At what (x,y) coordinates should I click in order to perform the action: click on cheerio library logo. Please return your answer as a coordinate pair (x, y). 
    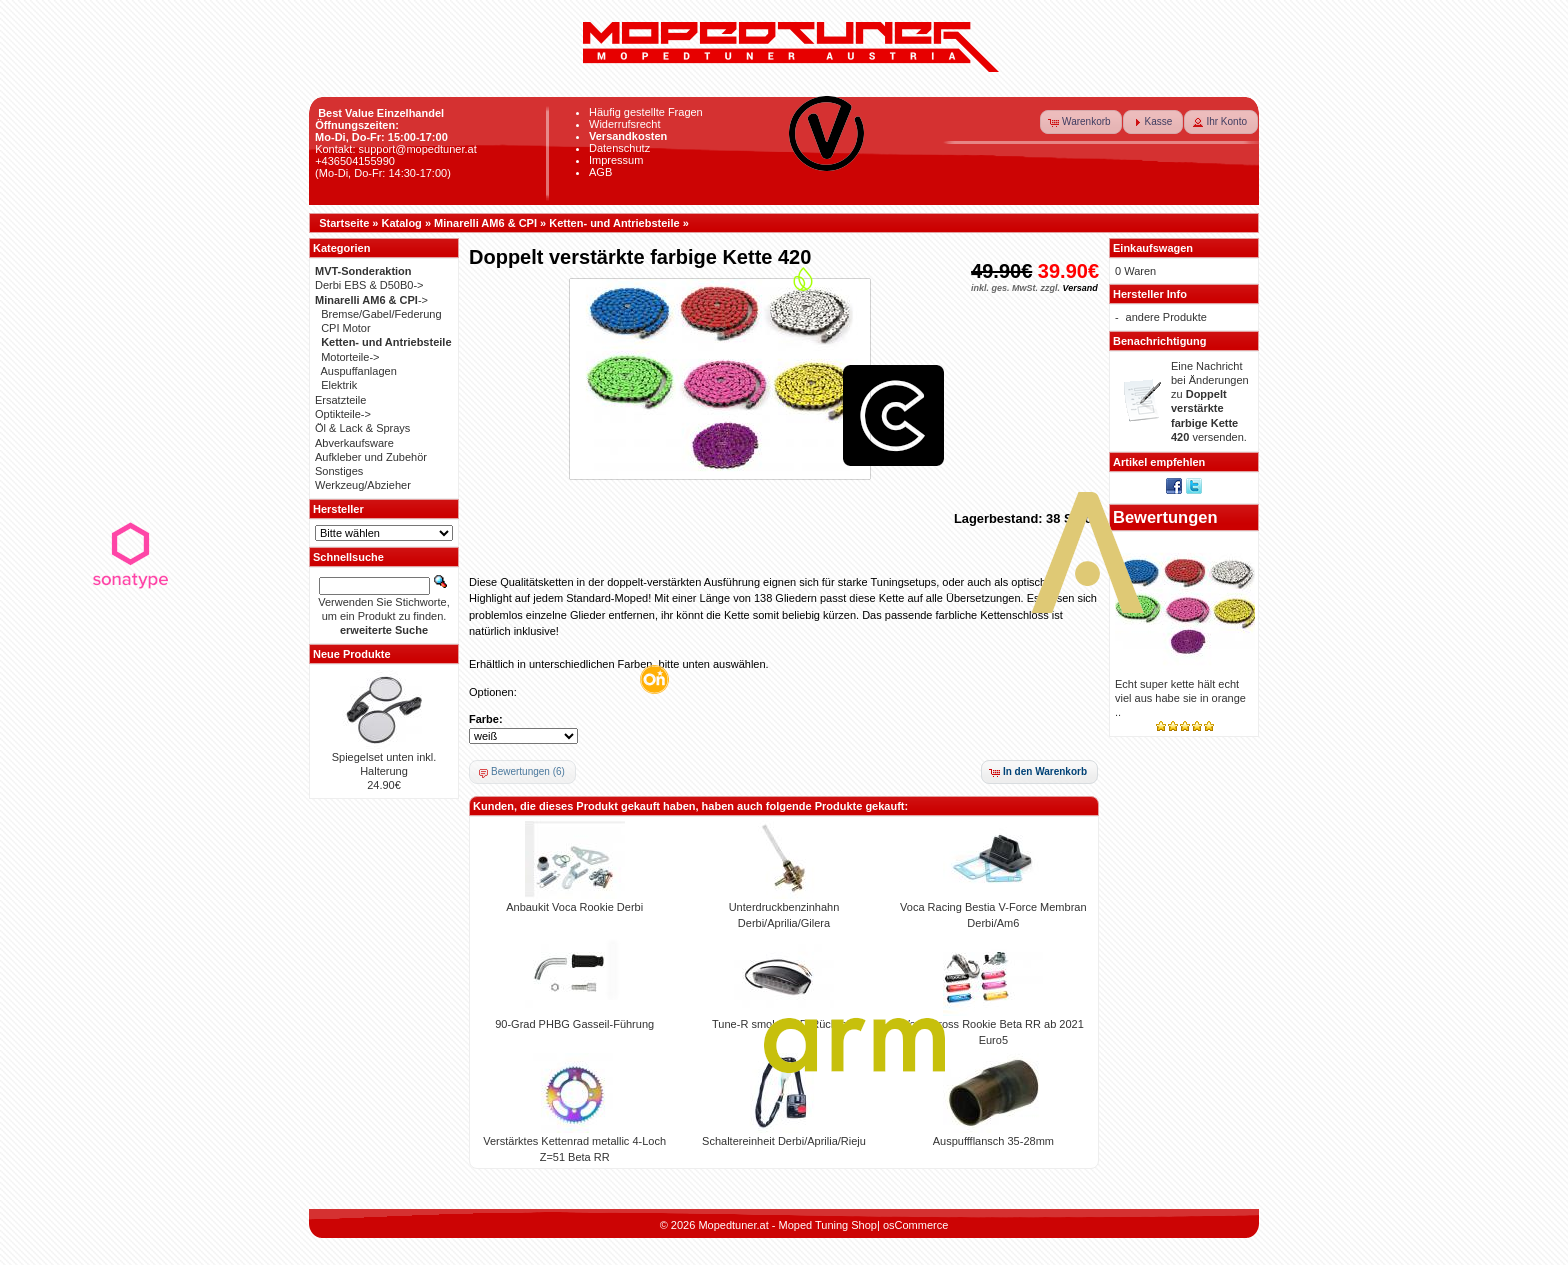
    Looking at the image, I should click on (893, 415).